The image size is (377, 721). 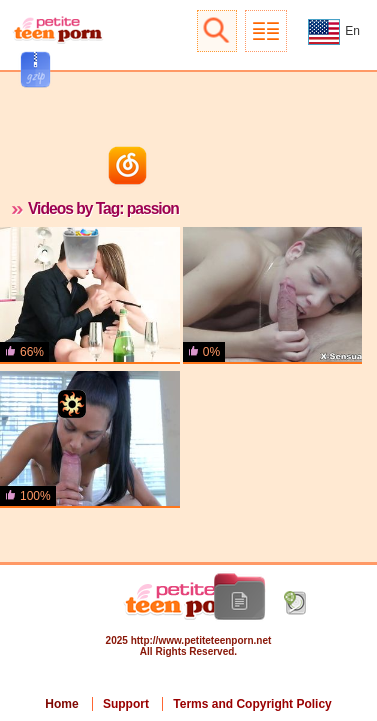 I want to click on trash bin containing deleted items, so click(x=81, y=249).